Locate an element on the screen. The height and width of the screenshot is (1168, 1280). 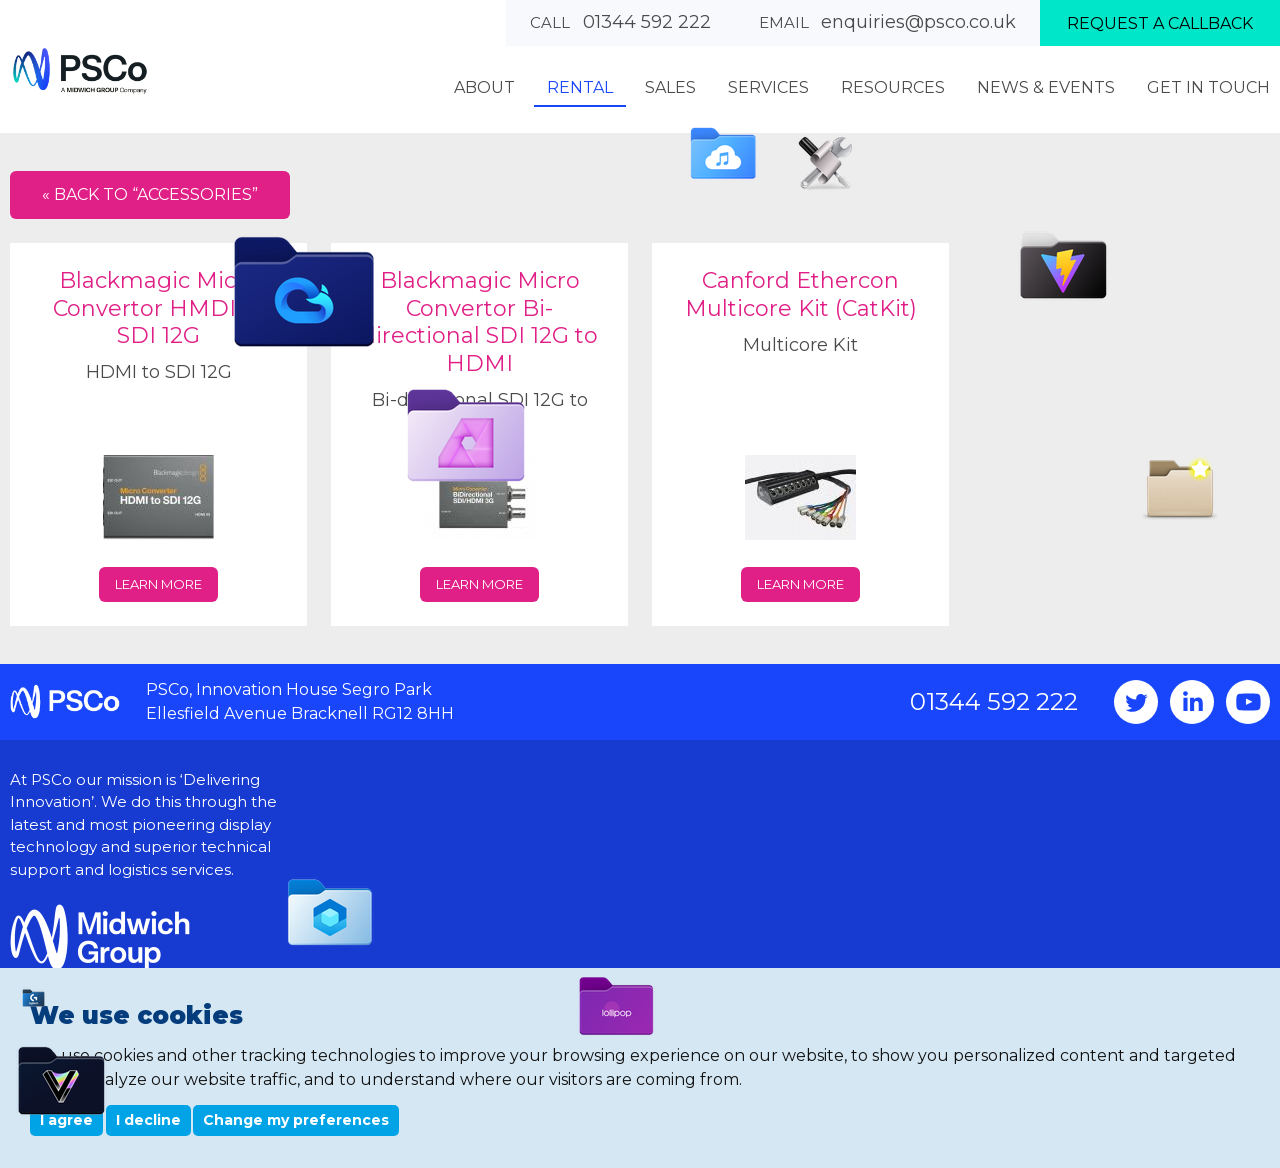
create a new folder is located at coordinates (1180, 492).